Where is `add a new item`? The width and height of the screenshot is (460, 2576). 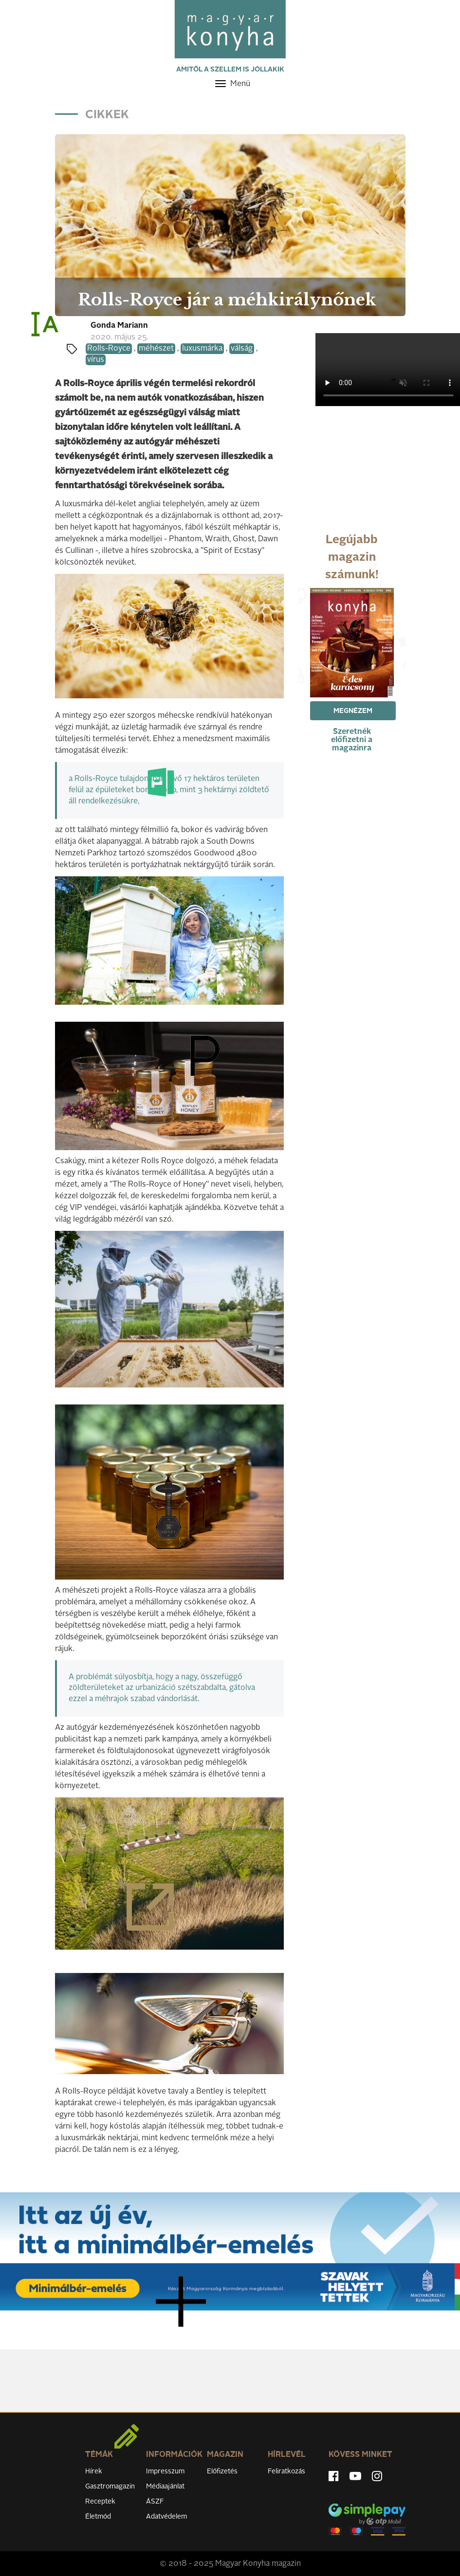
add a new item is located at coordinates (181, 2301).